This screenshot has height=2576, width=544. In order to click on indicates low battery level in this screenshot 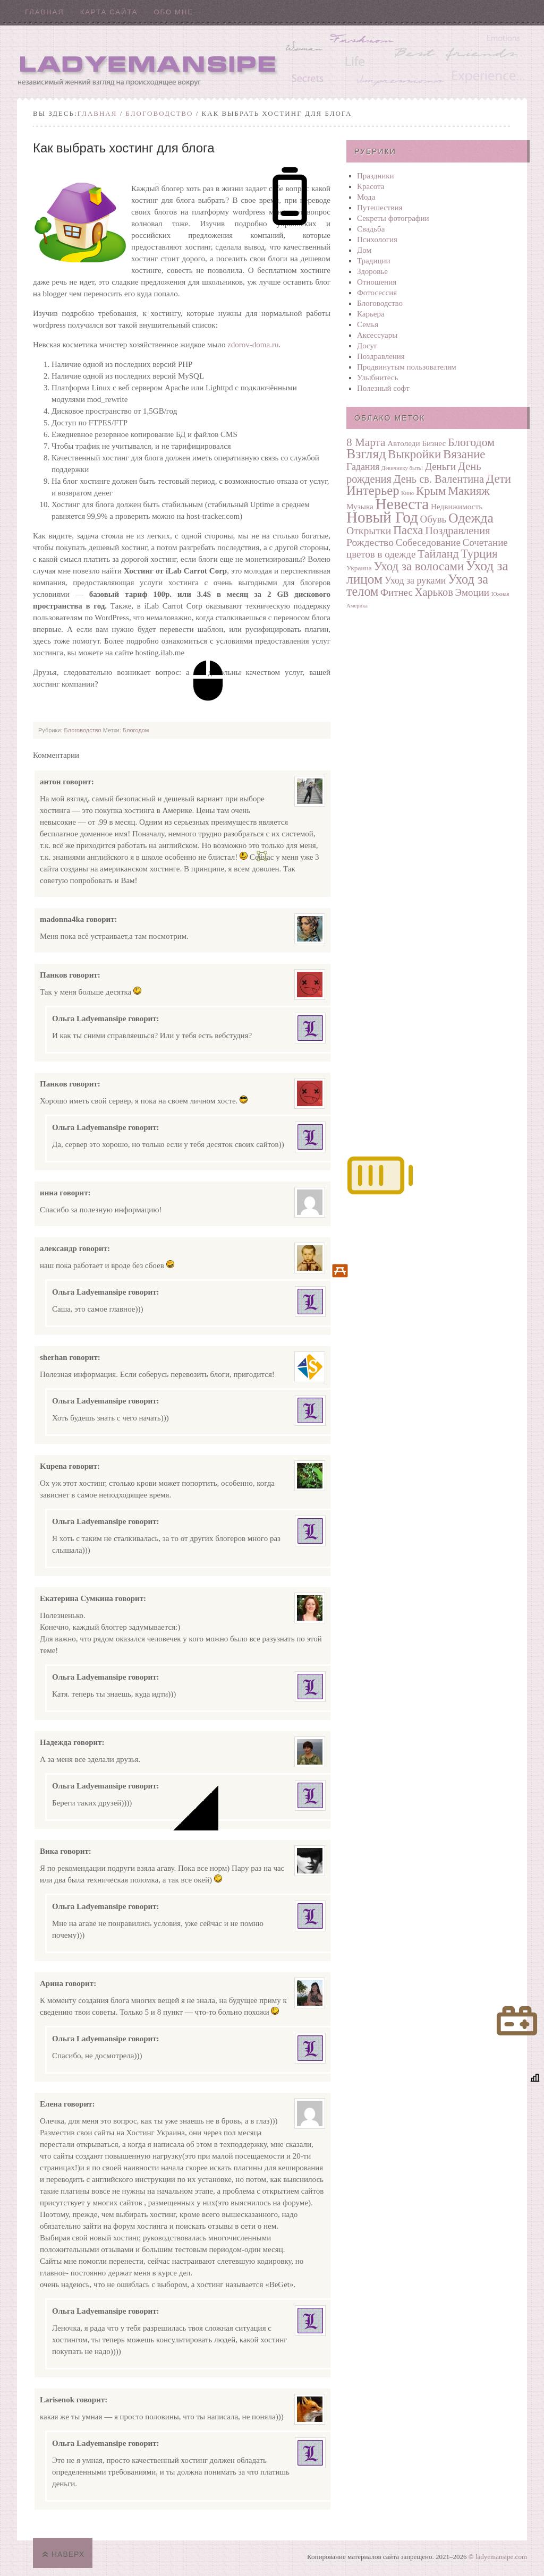, I will do `click(290, 196)`.